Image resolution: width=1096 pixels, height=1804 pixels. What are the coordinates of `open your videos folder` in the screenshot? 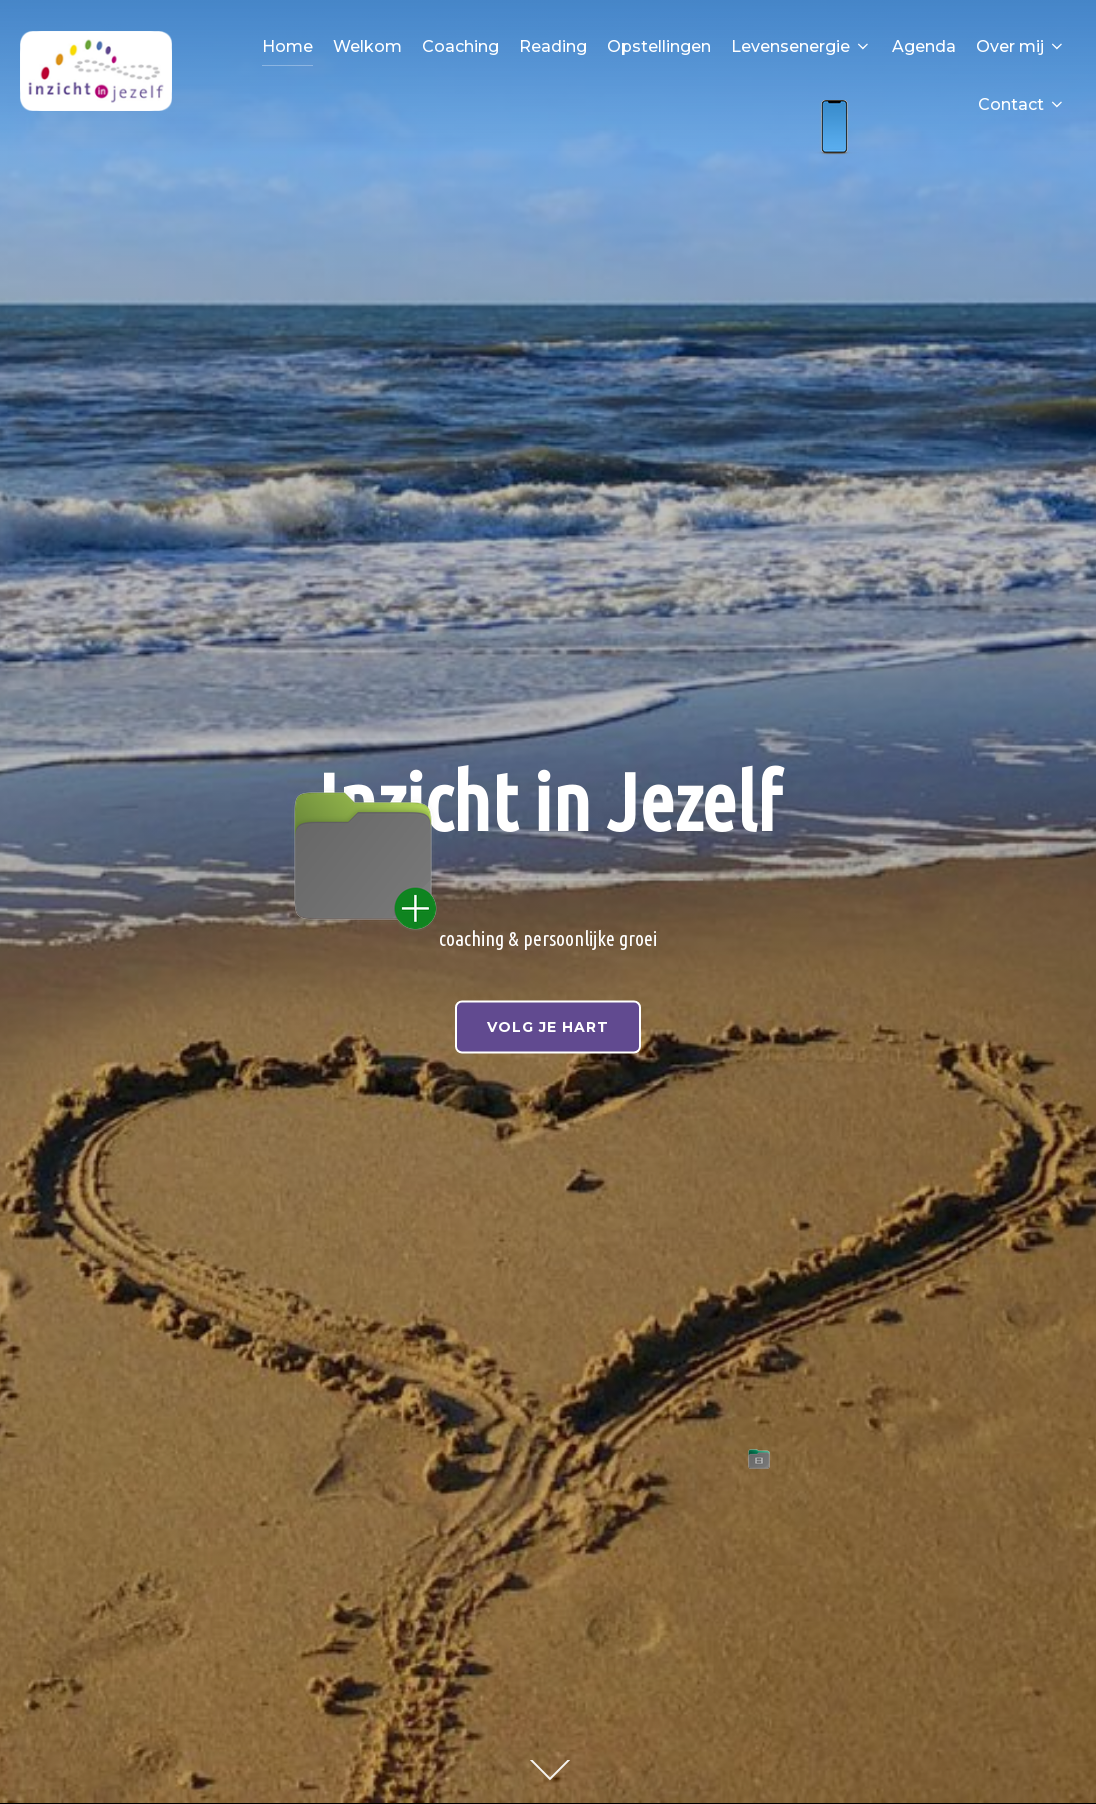 It's located at (759, 1459).